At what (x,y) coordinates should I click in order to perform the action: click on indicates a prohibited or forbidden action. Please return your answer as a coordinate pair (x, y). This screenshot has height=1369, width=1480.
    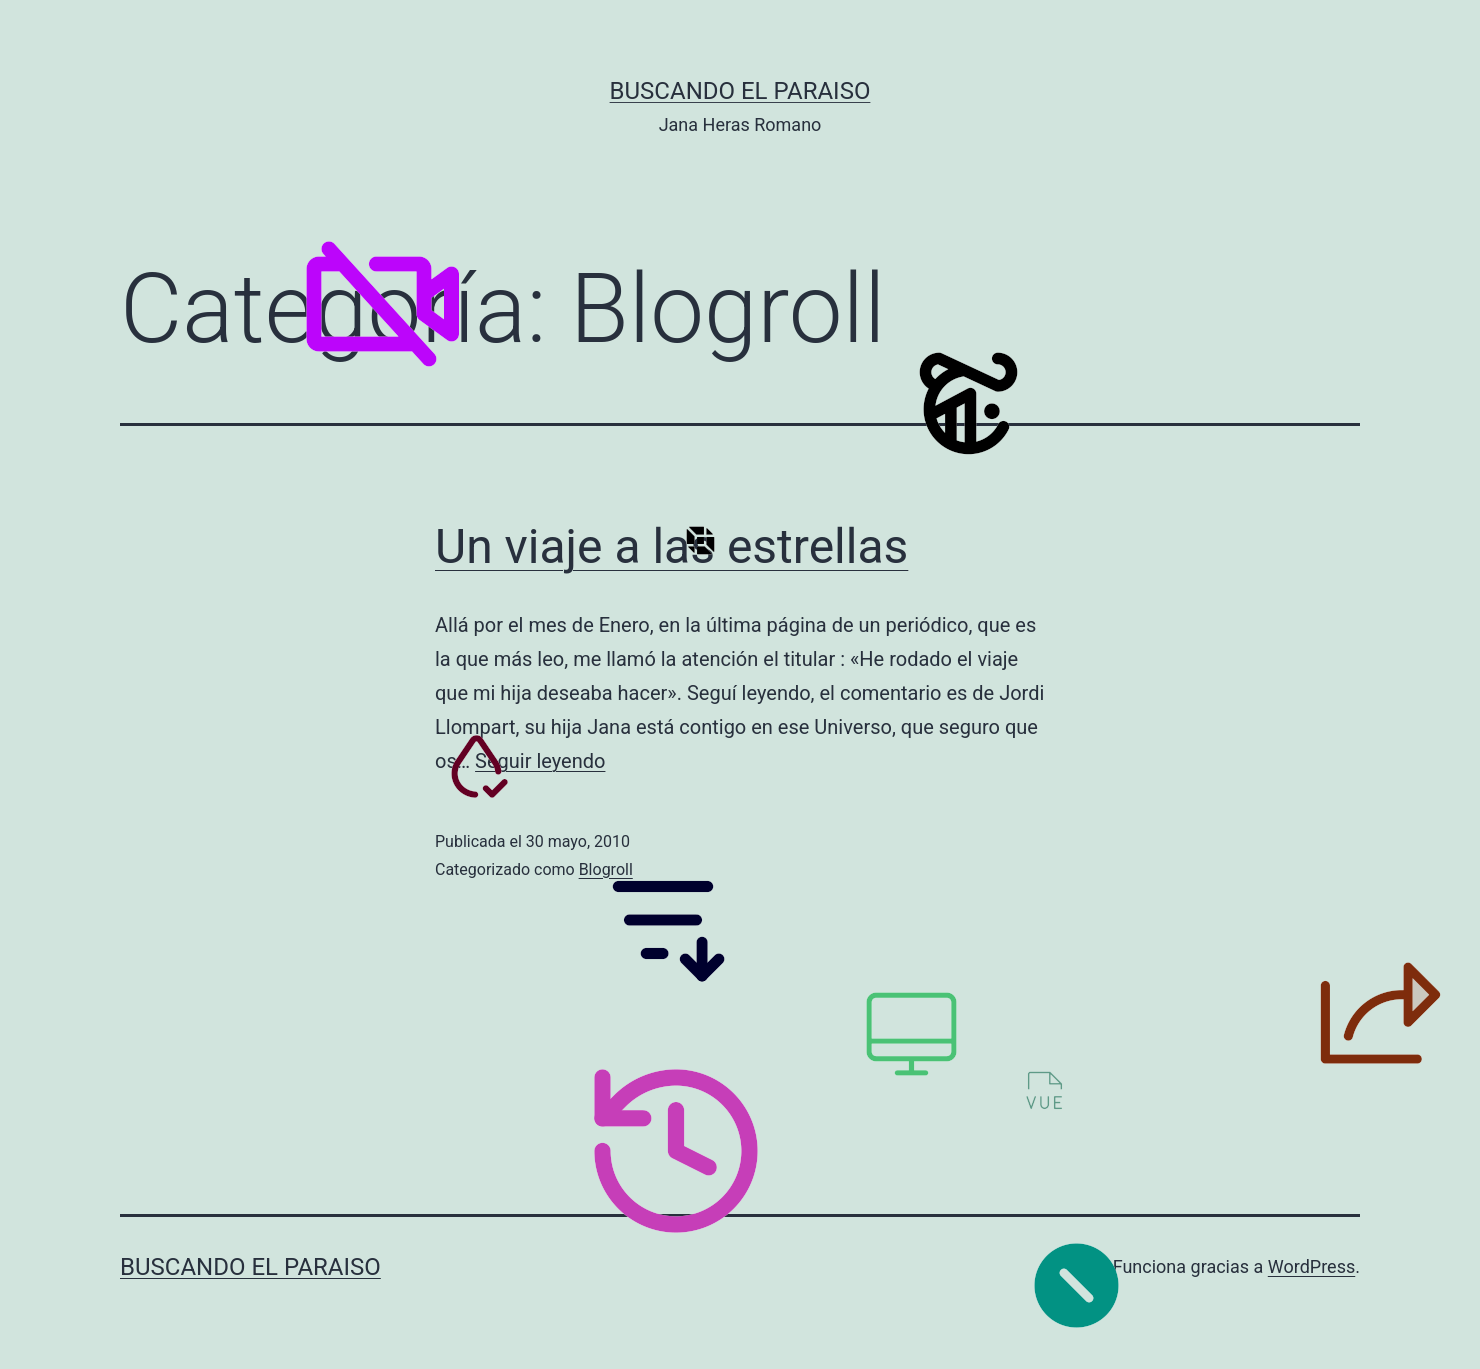
    Looking at the image, I should click on (1076, 1285).